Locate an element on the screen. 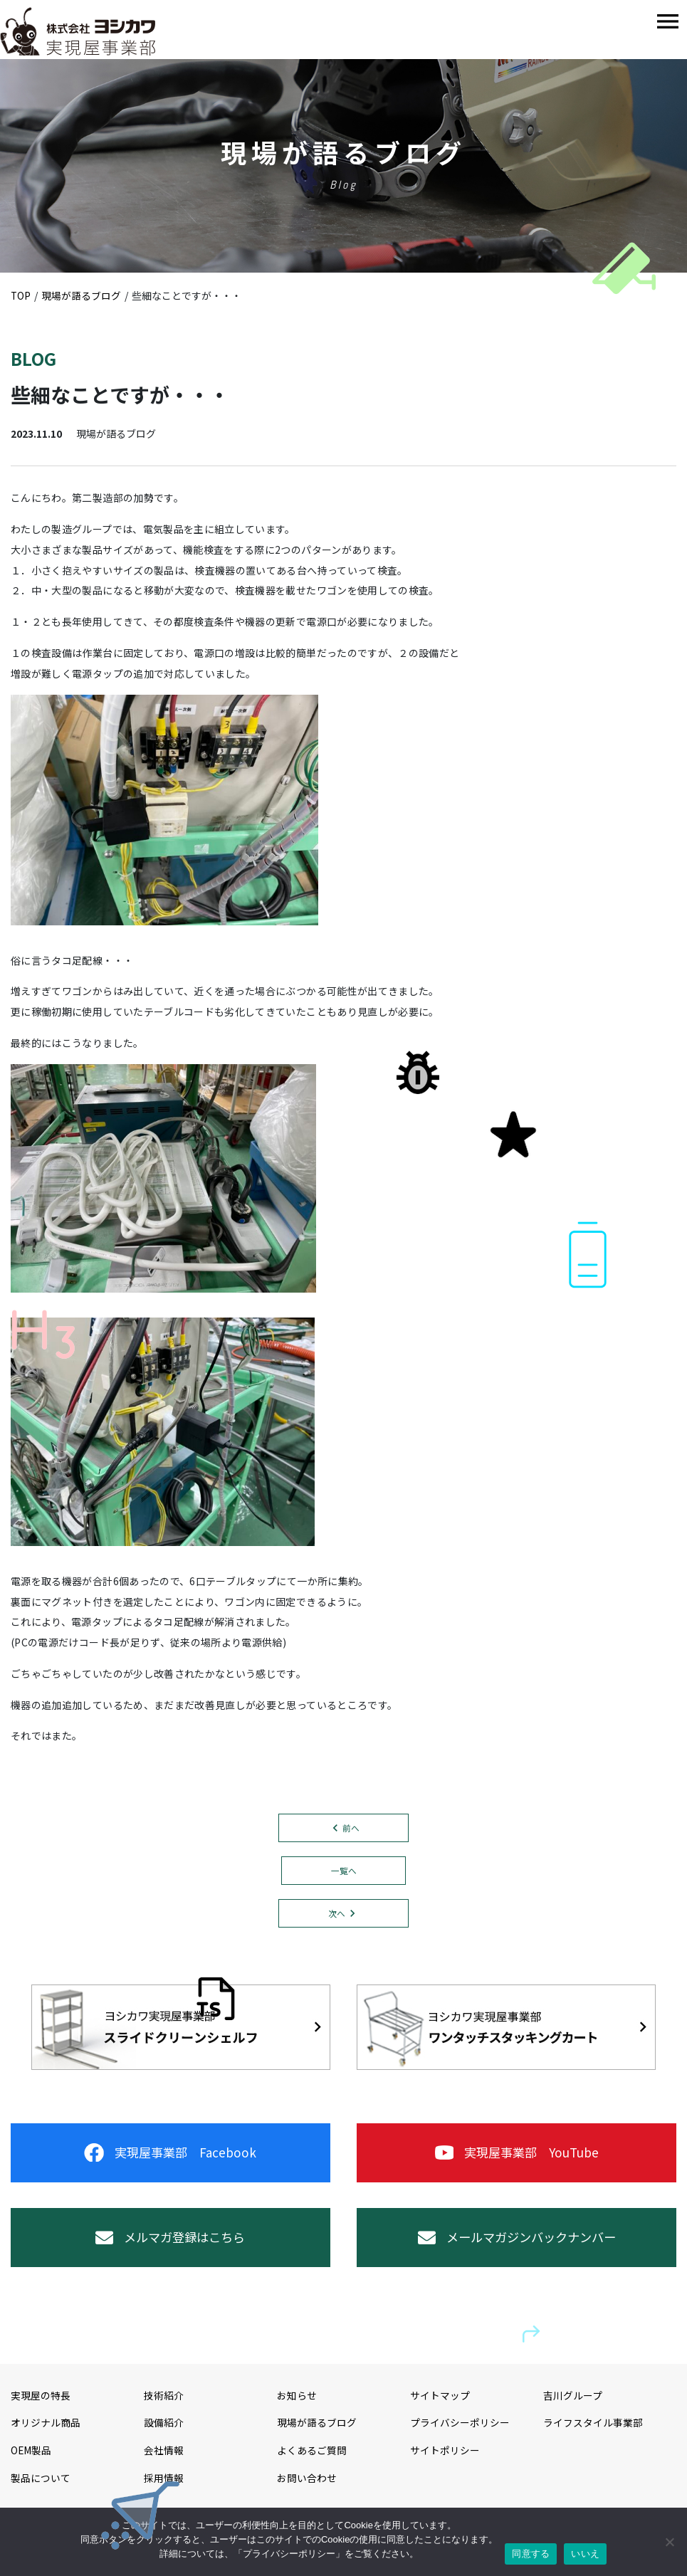 Image resolution: width=687 pixels, height=2576 pixels. battery at medium charge level is located at coordinates (587, 1256).